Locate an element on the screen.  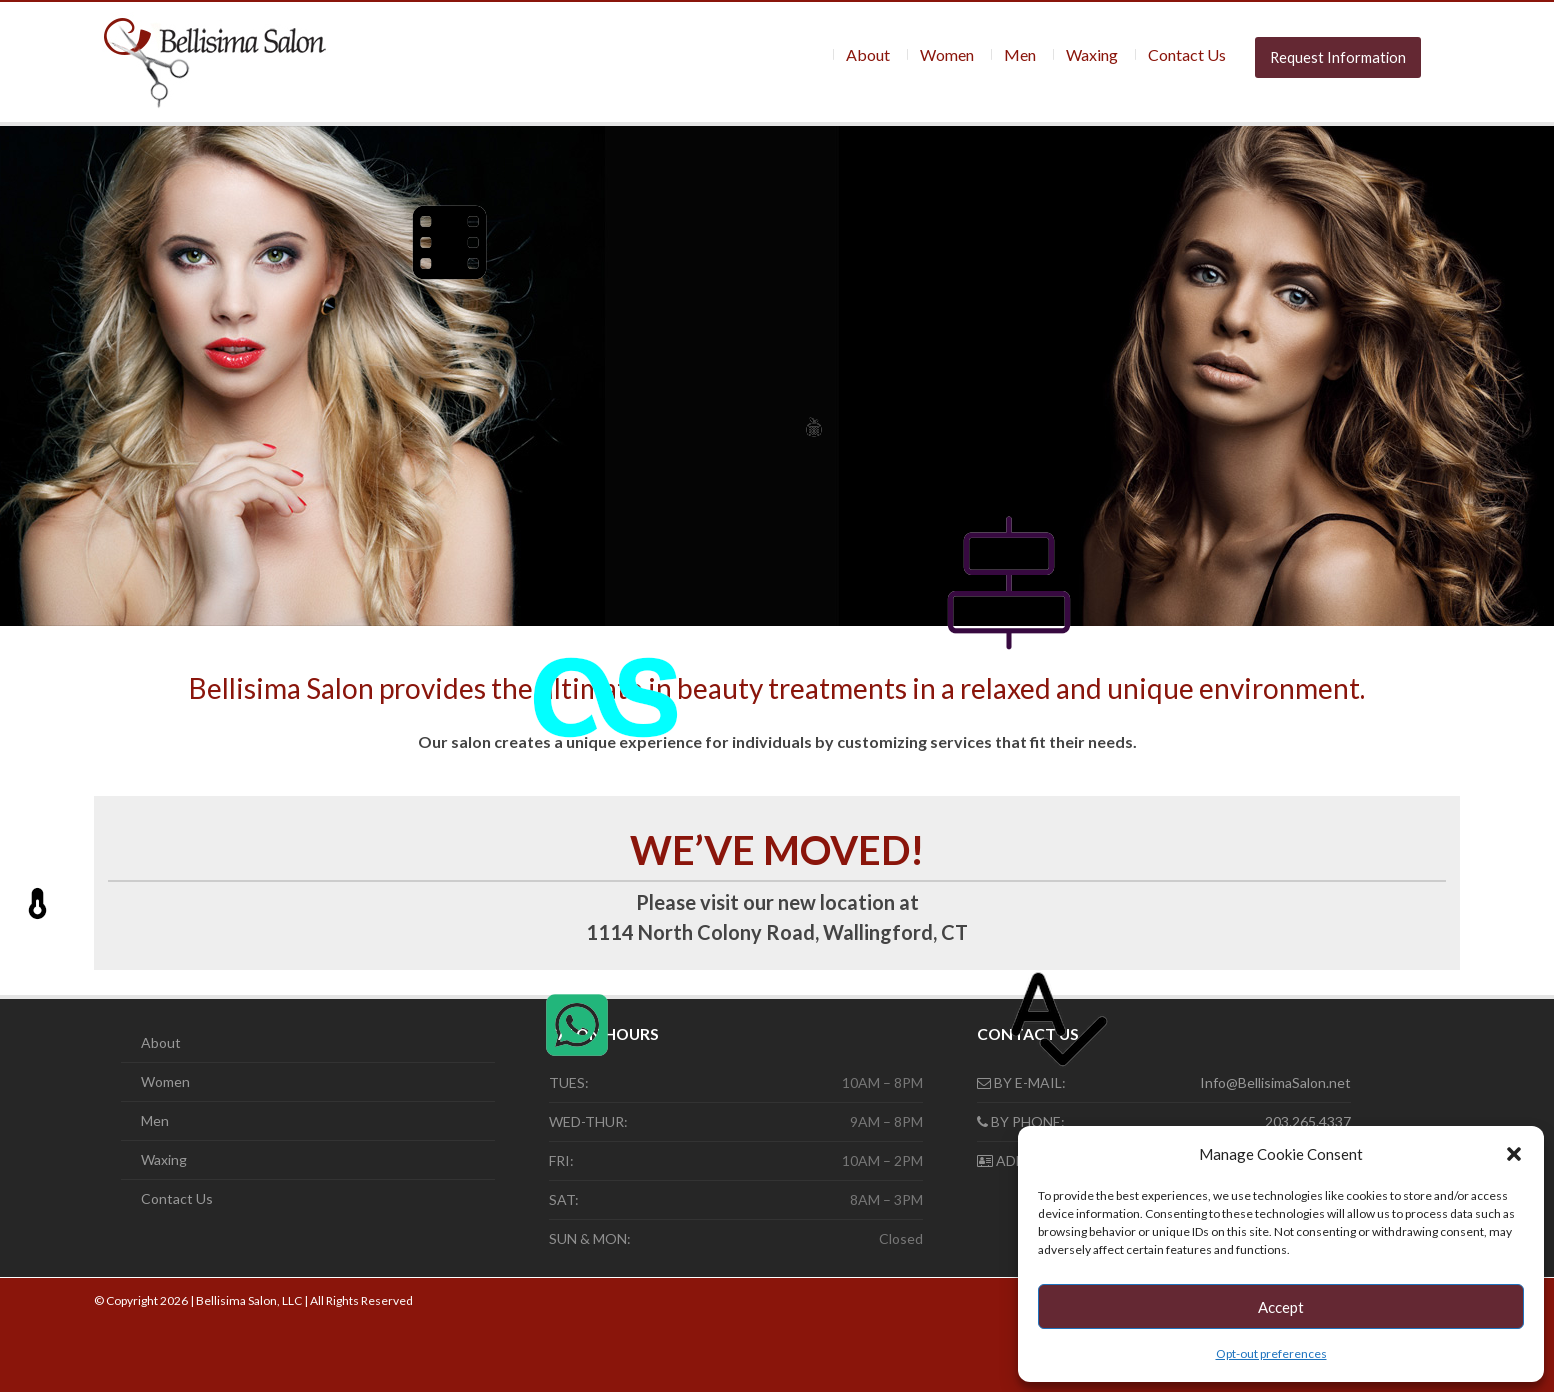
open Last.fm app is located at coordinates (605, 697).